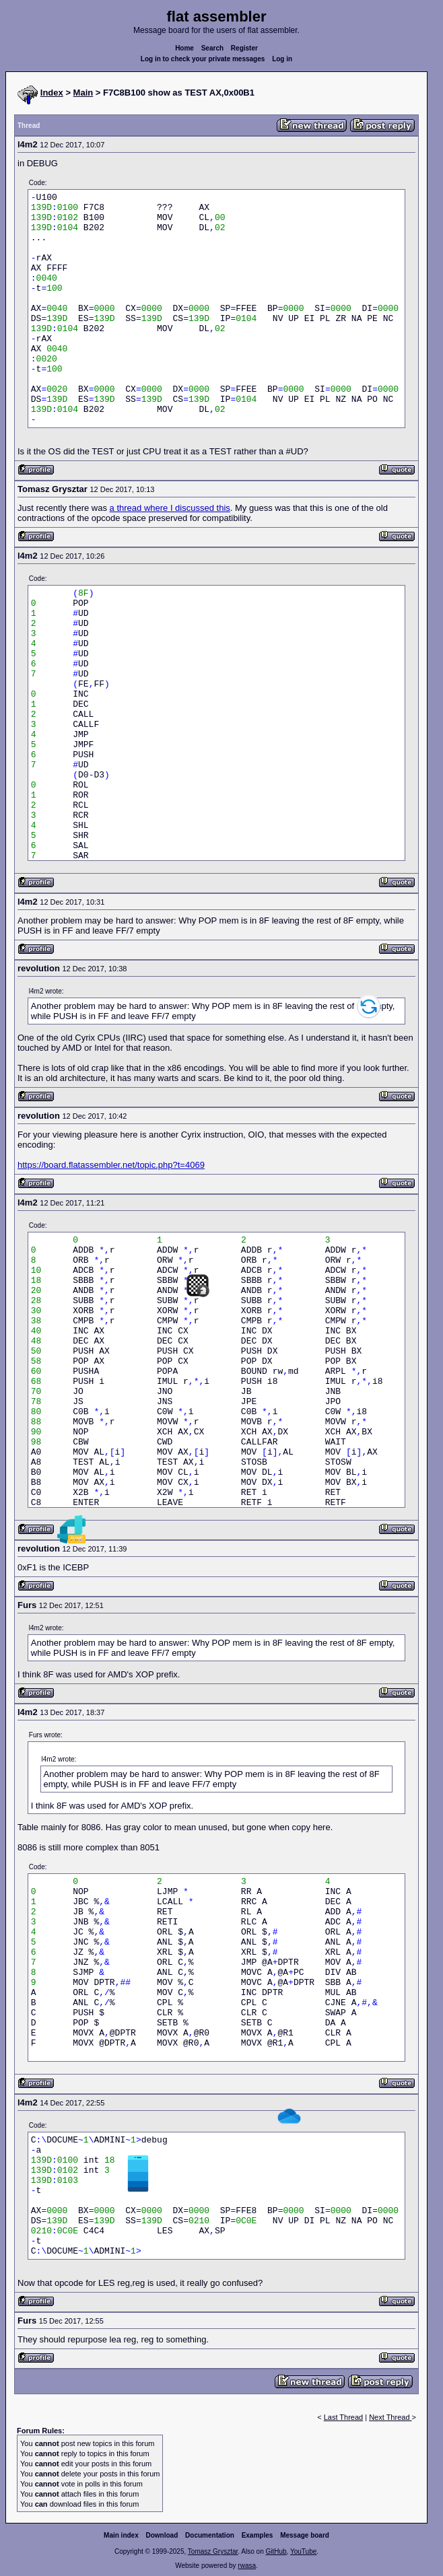 The height and width of the screenshot is (2576, 443). I want to click on open the your phone companion app, so click(138, 2173).